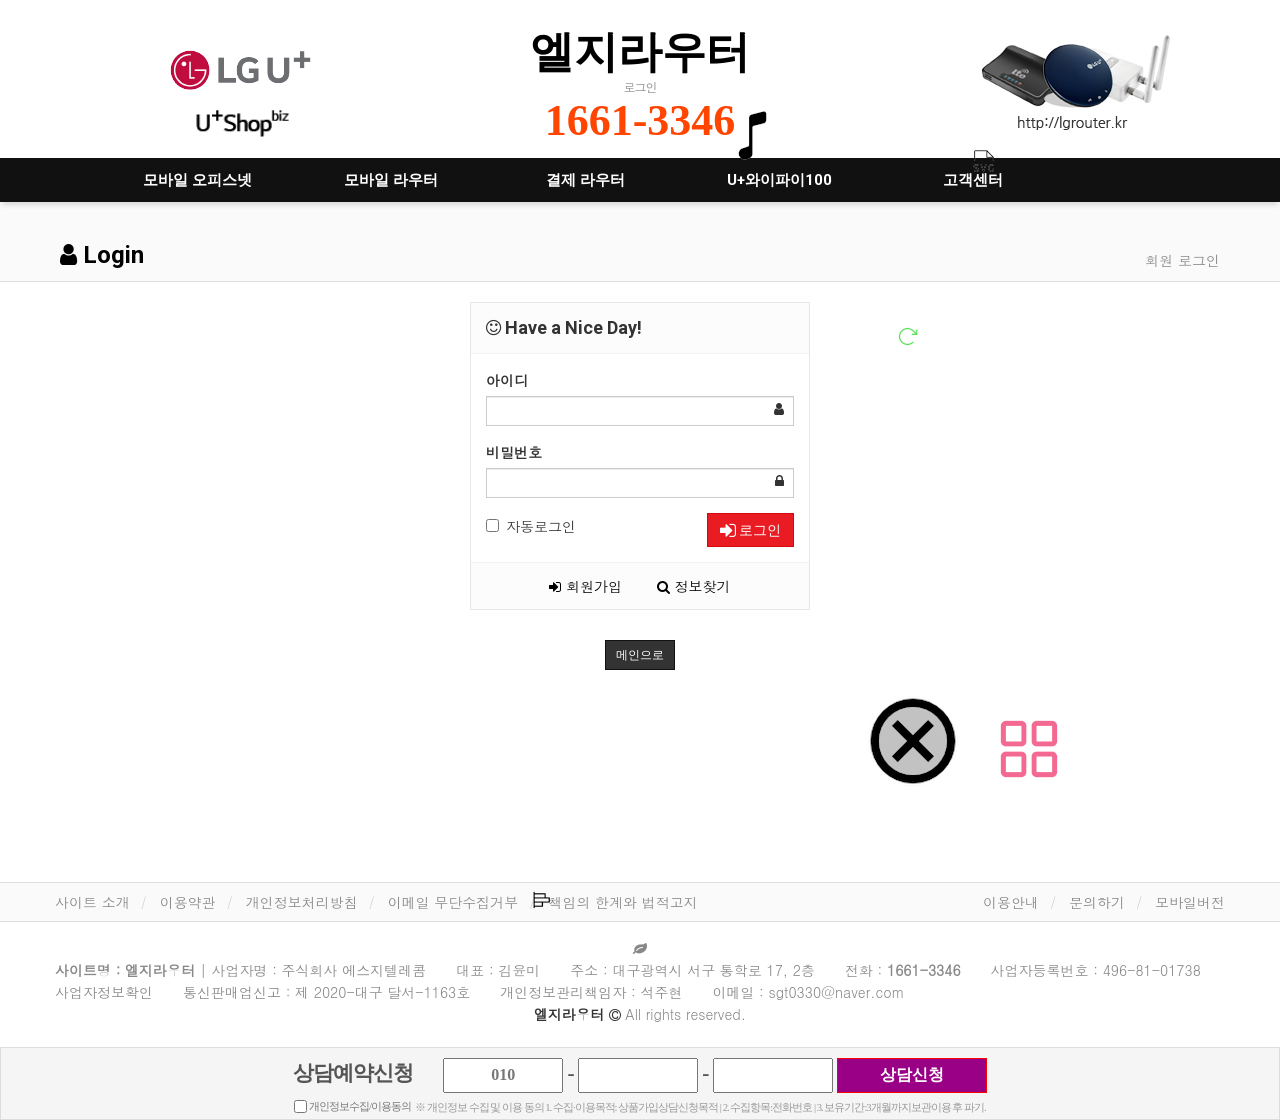 The height and width of the screenshot is (1120, 1280). I want to click on refresh or reload content, so click(907, 336).